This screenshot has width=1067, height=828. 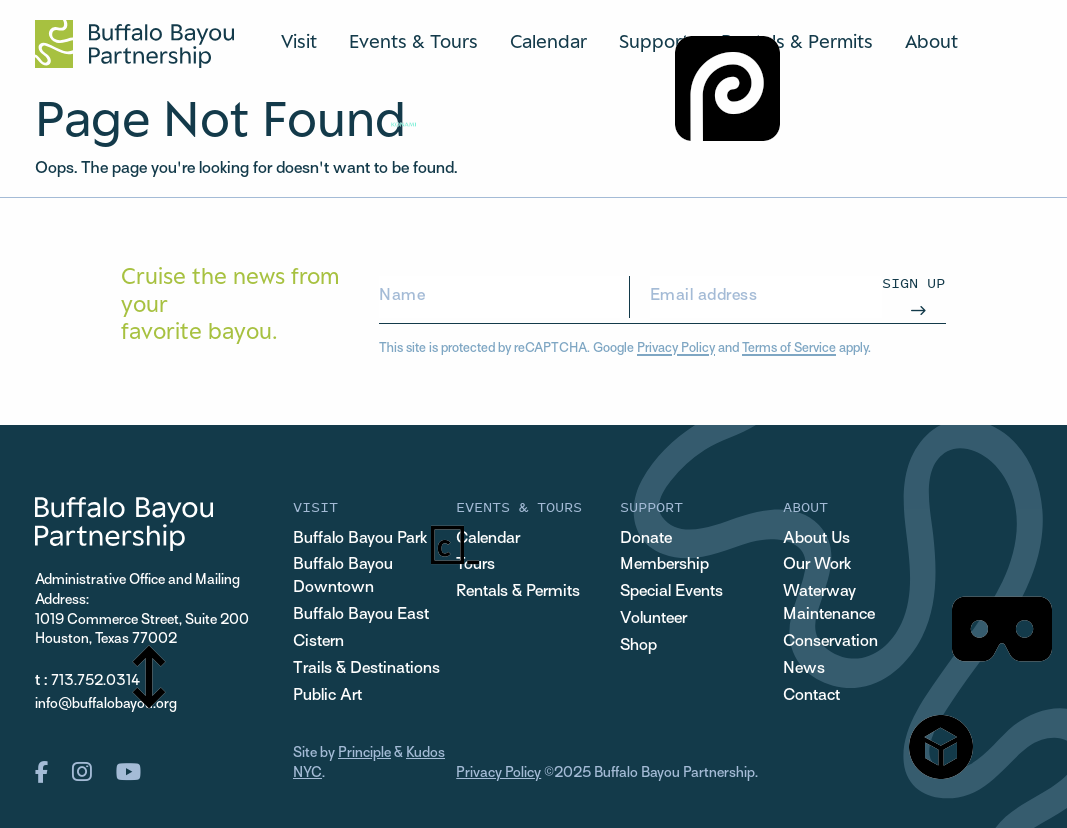 I want to click on open Photopea image editor, so click(x=727, y=88).